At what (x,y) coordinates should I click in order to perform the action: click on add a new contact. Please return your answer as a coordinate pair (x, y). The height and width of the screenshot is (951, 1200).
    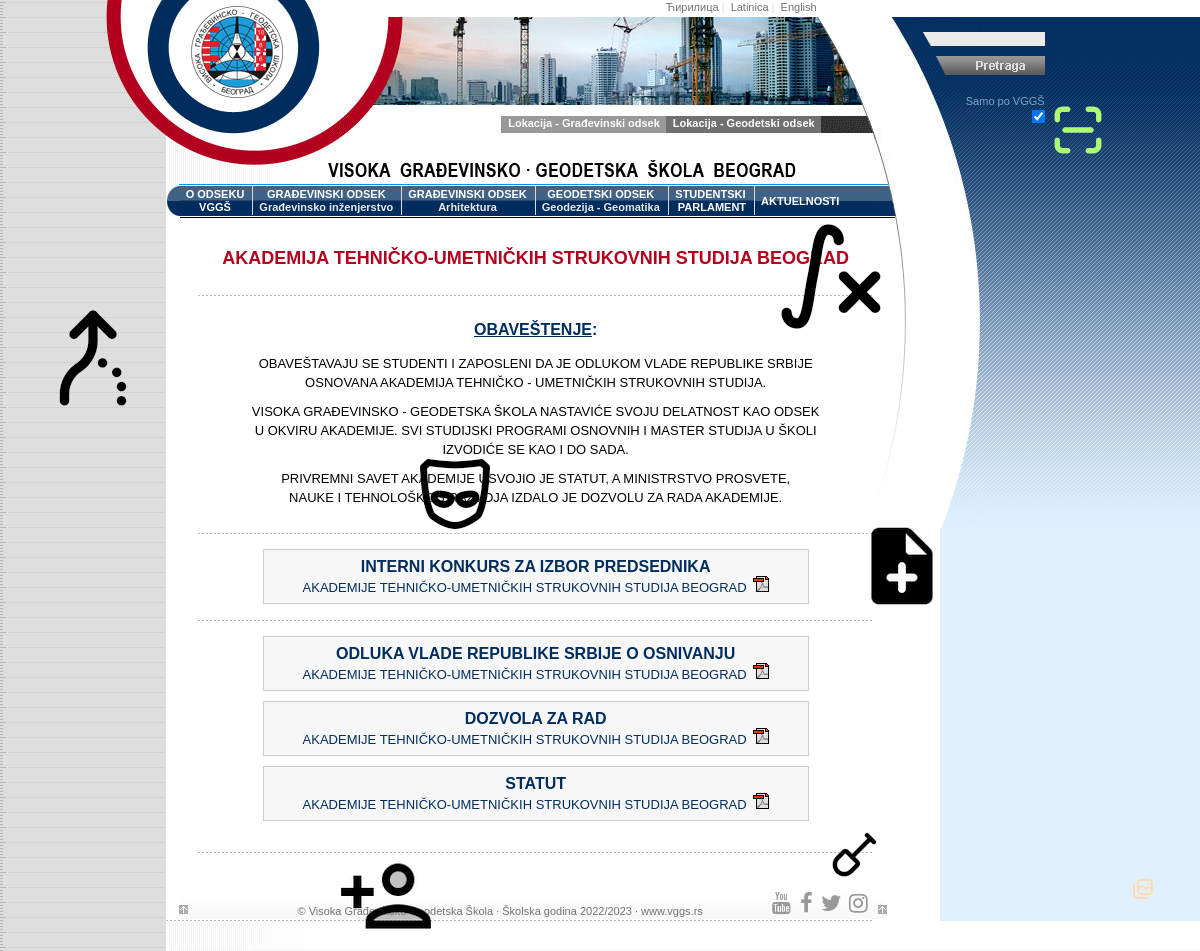
    Looking at the image, I should click on (386, 896).